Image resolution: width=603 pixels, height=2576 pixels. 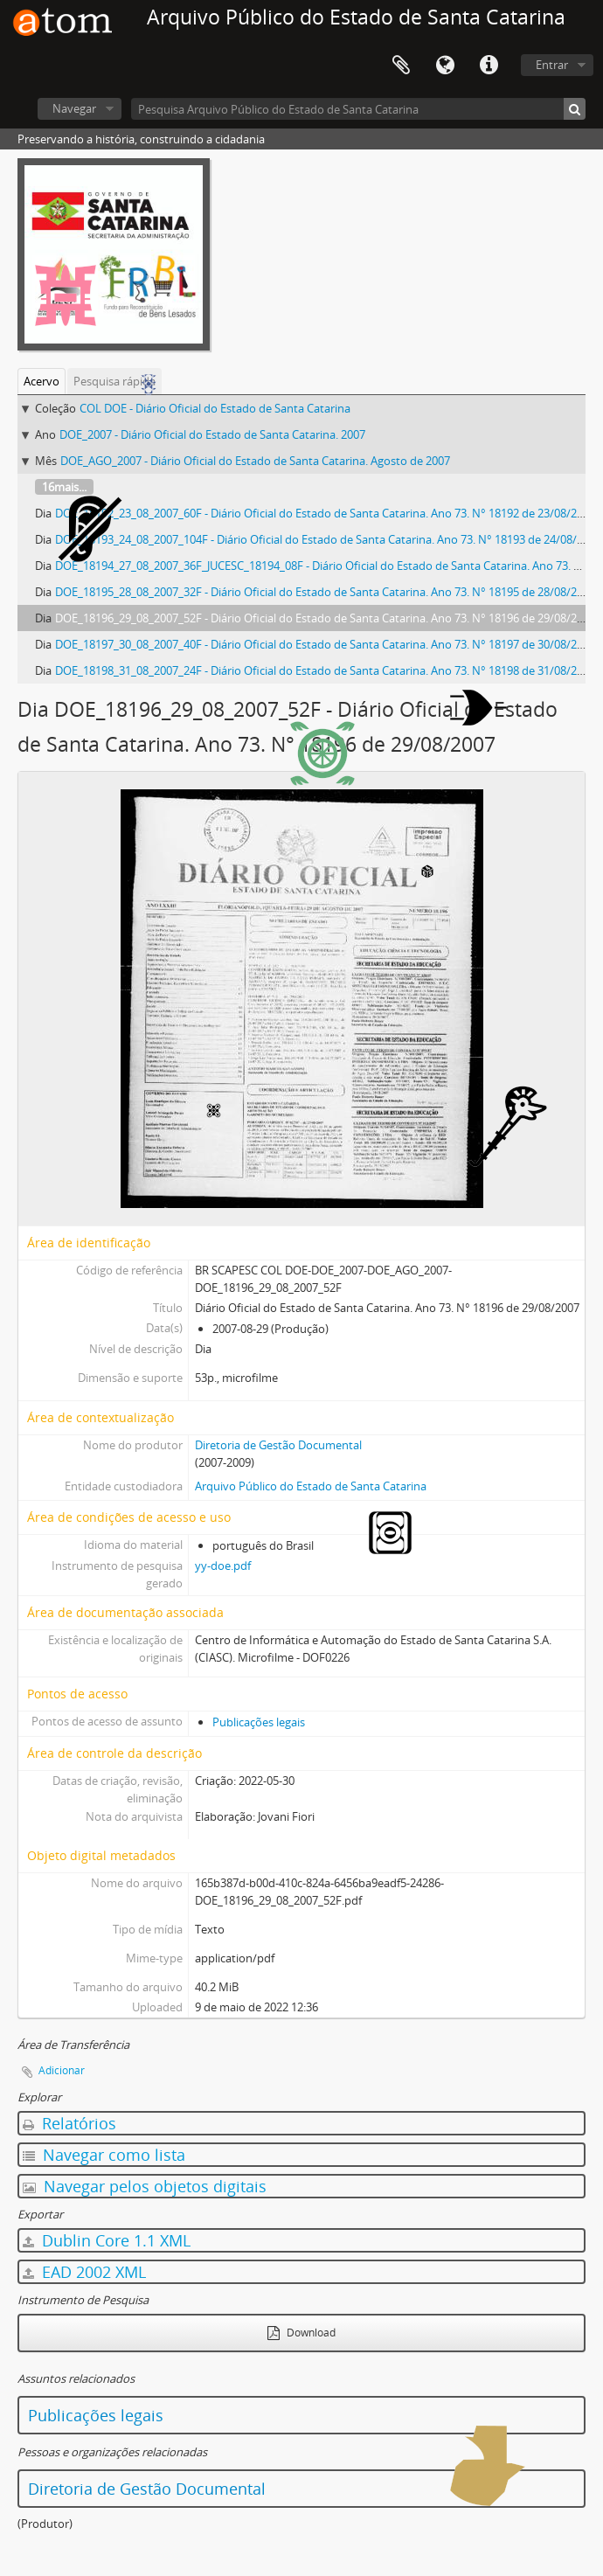 What do you see at coordinates (488, 2466) in the screenshot?
I see `select Guatemala as your country or region` at bounding box center [488, 2466].